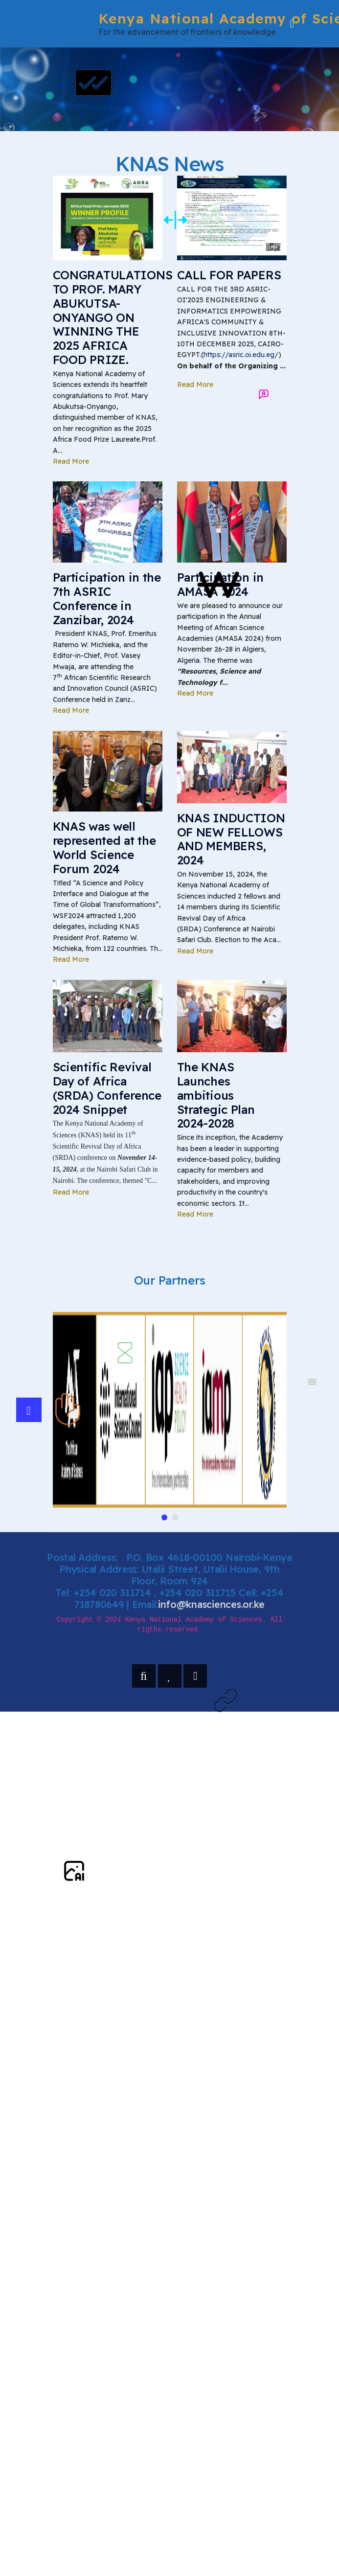 The width and height of the screenshot is (339, 2576). I want to click on stop or pause an action, so click(68, 1409).